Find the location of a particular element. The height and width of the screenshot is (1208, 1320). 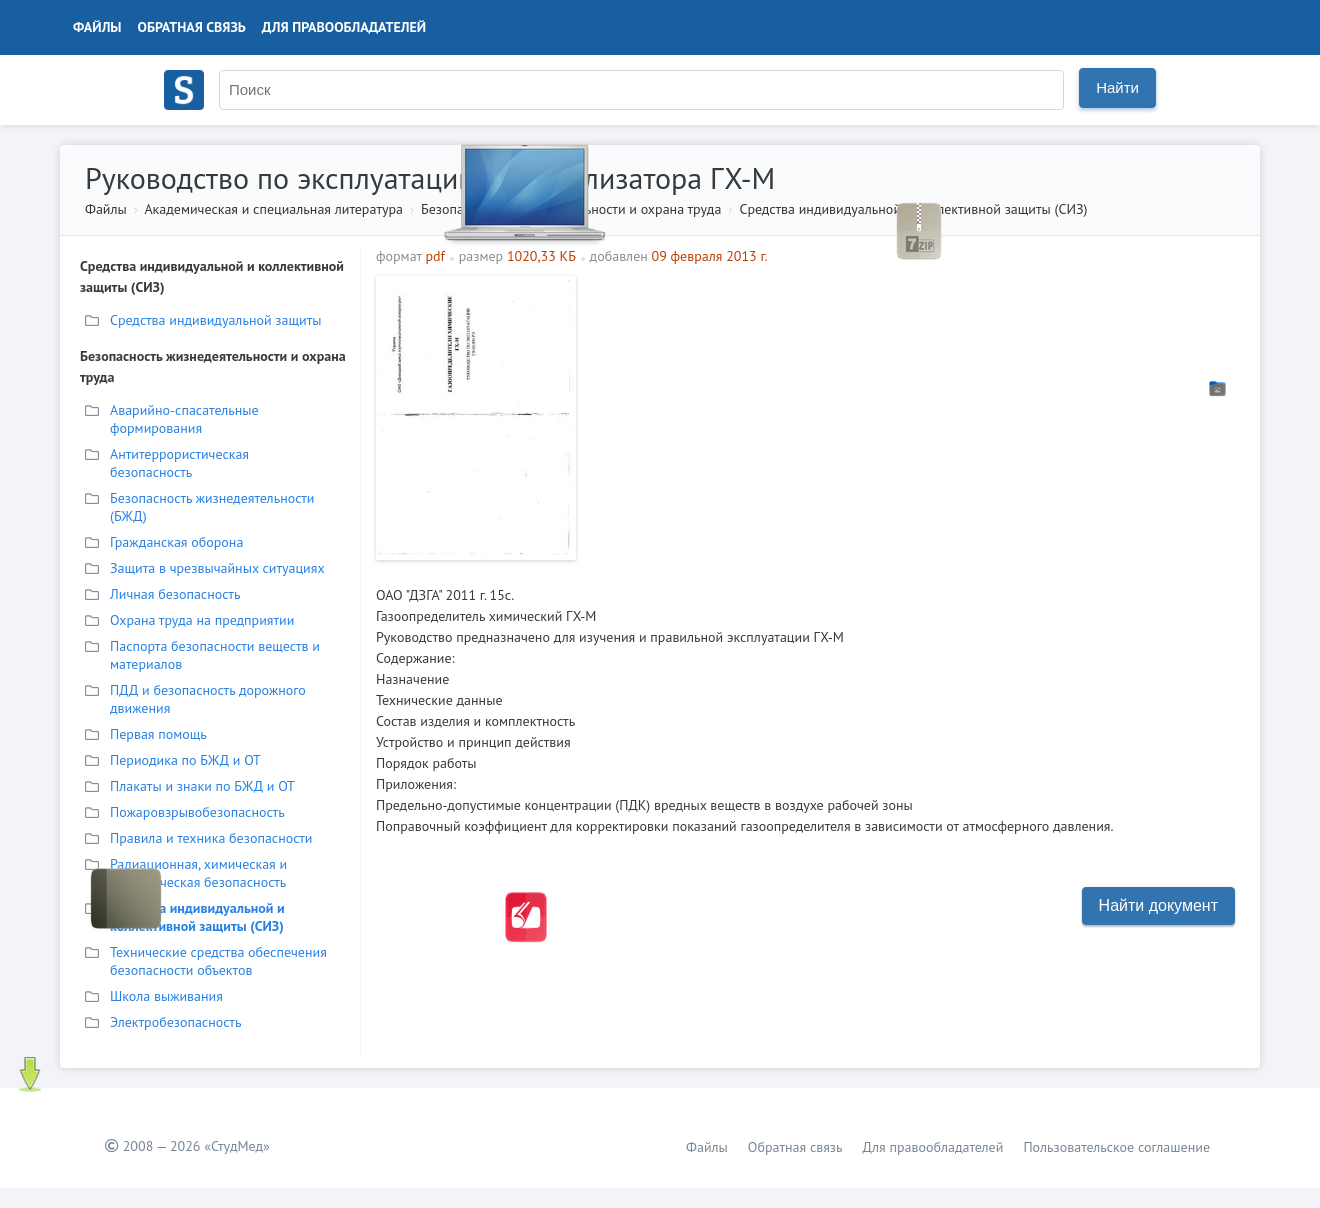

save the current file or document is located at coordinates (30, 1075).